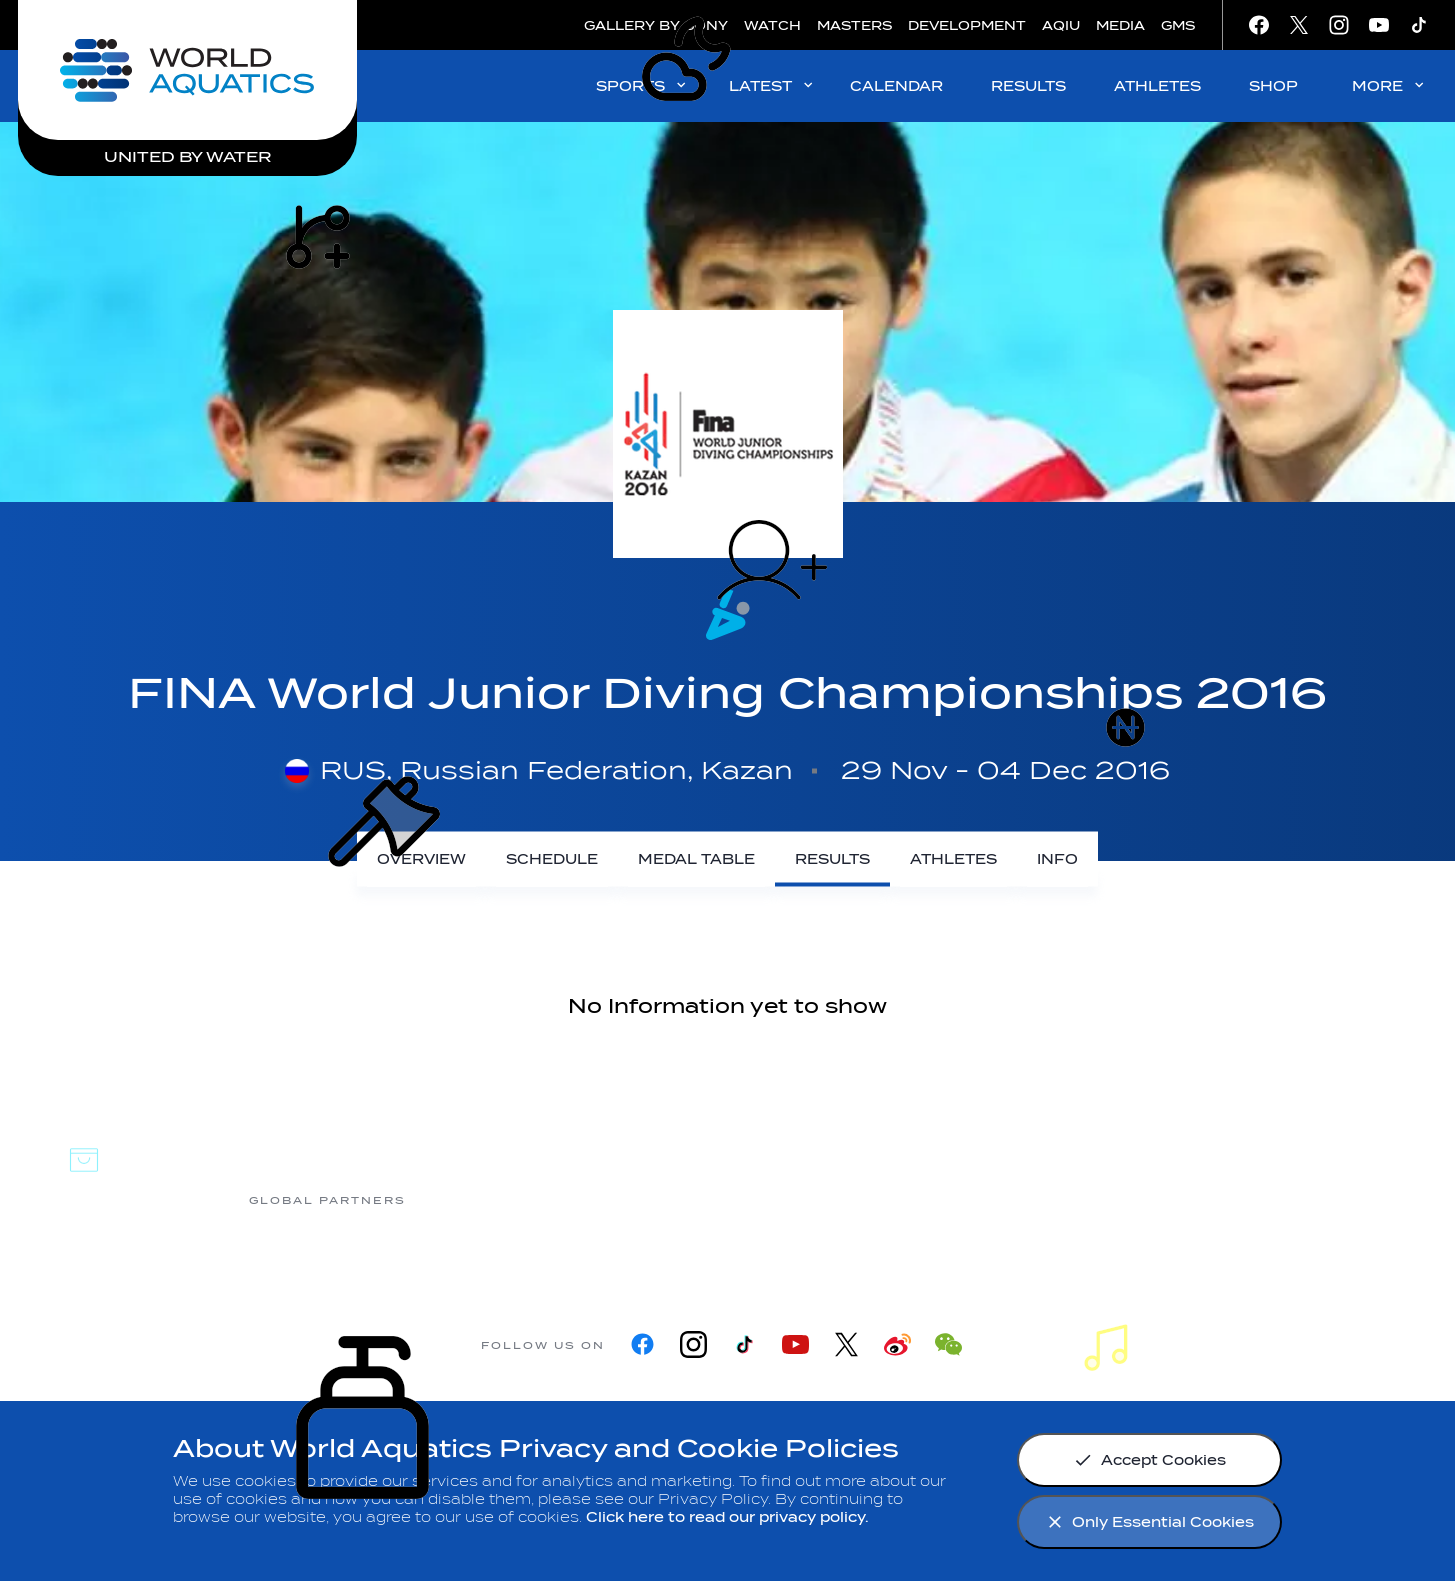 This screenshot has width=1455, height=1581. What do you see at coordinates (1125, 727) in the screenshot?
I see `view balance in Nigerian naira` at bounding box center [1125, 727].